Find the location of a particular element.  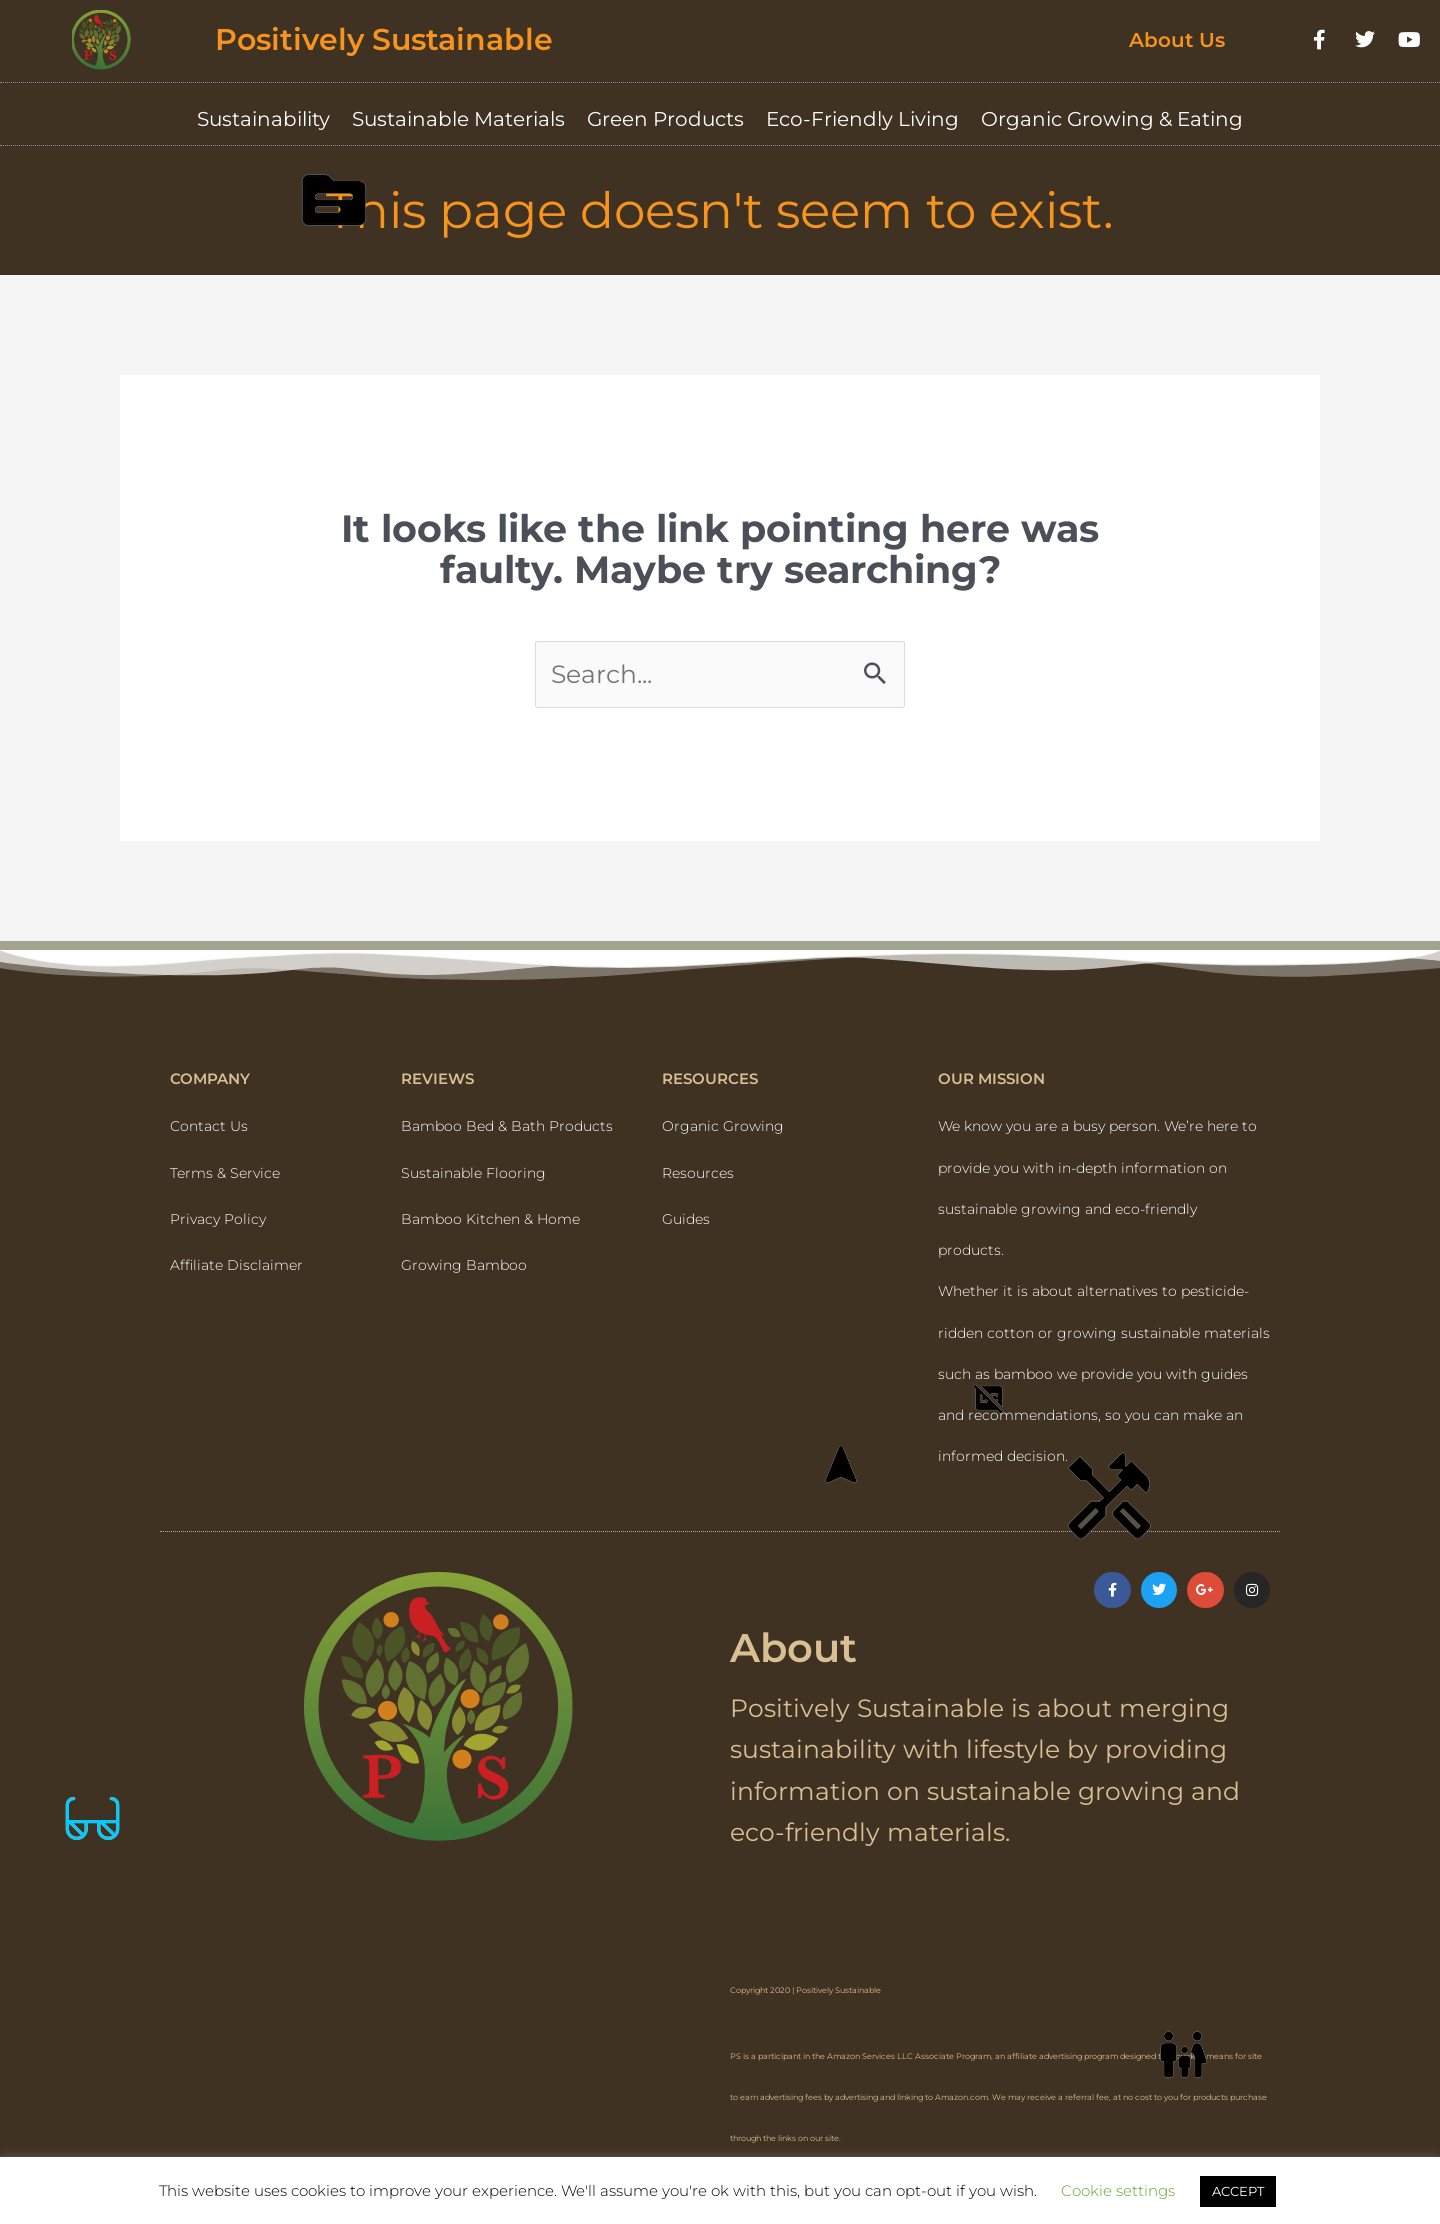

start navigation to destination is located at coordinates (841, 1464).